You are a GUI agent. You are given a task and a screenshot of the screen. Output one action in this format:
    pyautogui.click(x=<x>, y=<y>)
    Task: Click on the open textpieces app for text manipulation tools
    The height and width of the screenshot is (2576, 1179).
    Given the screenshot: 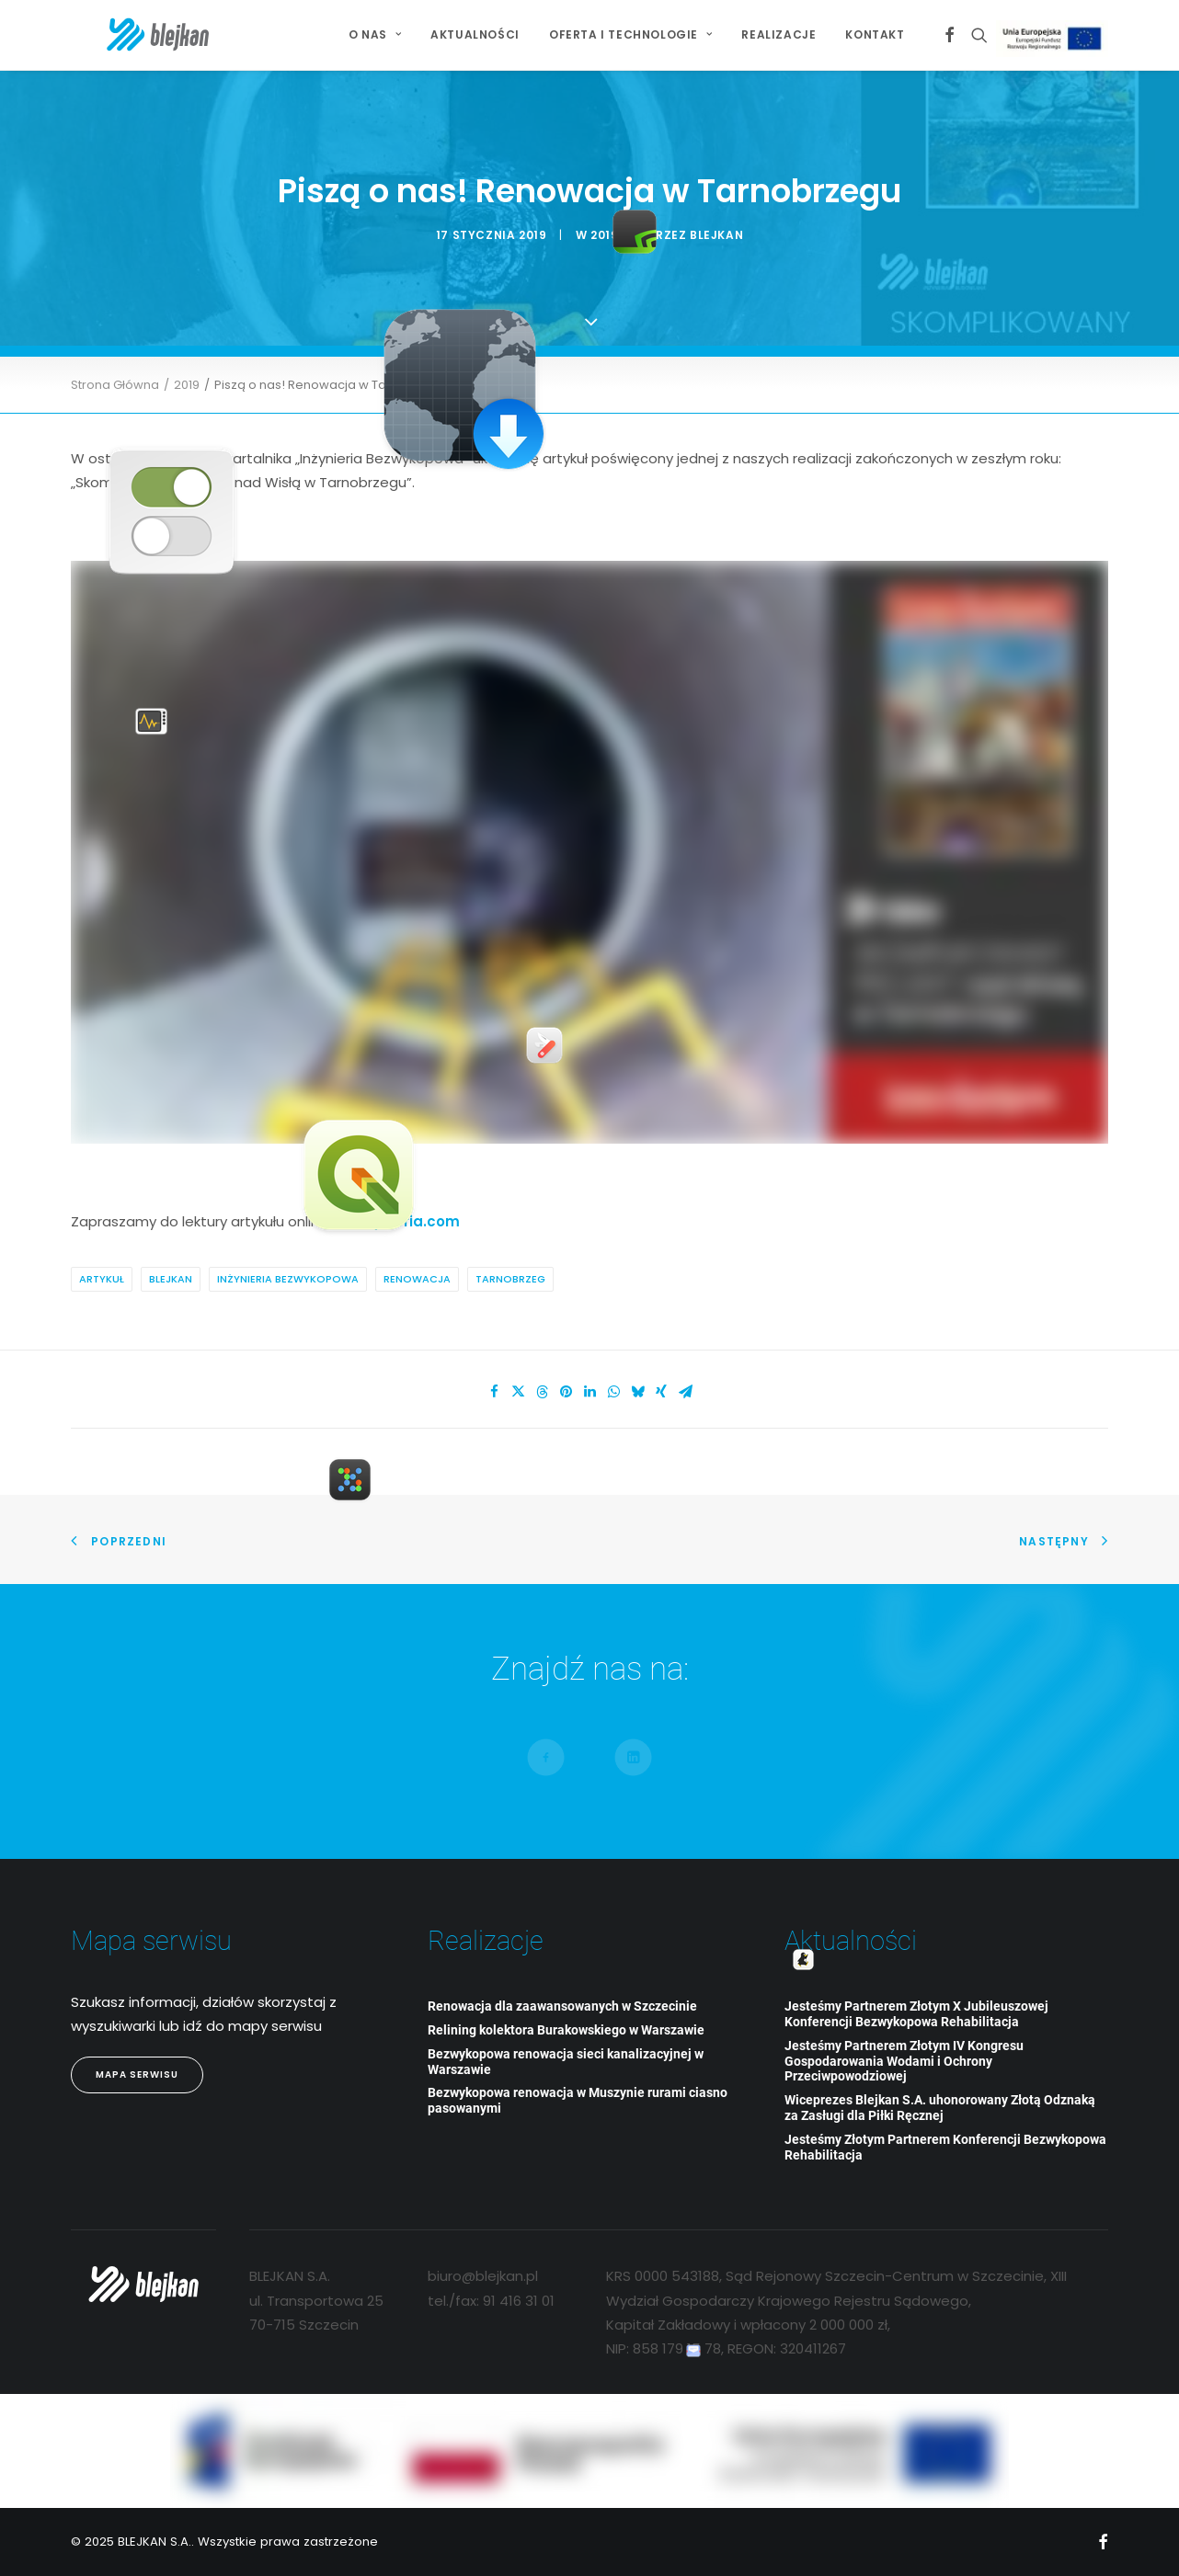 What is the action you would take?
    pyautogui.click(x=544, y=1045)
    